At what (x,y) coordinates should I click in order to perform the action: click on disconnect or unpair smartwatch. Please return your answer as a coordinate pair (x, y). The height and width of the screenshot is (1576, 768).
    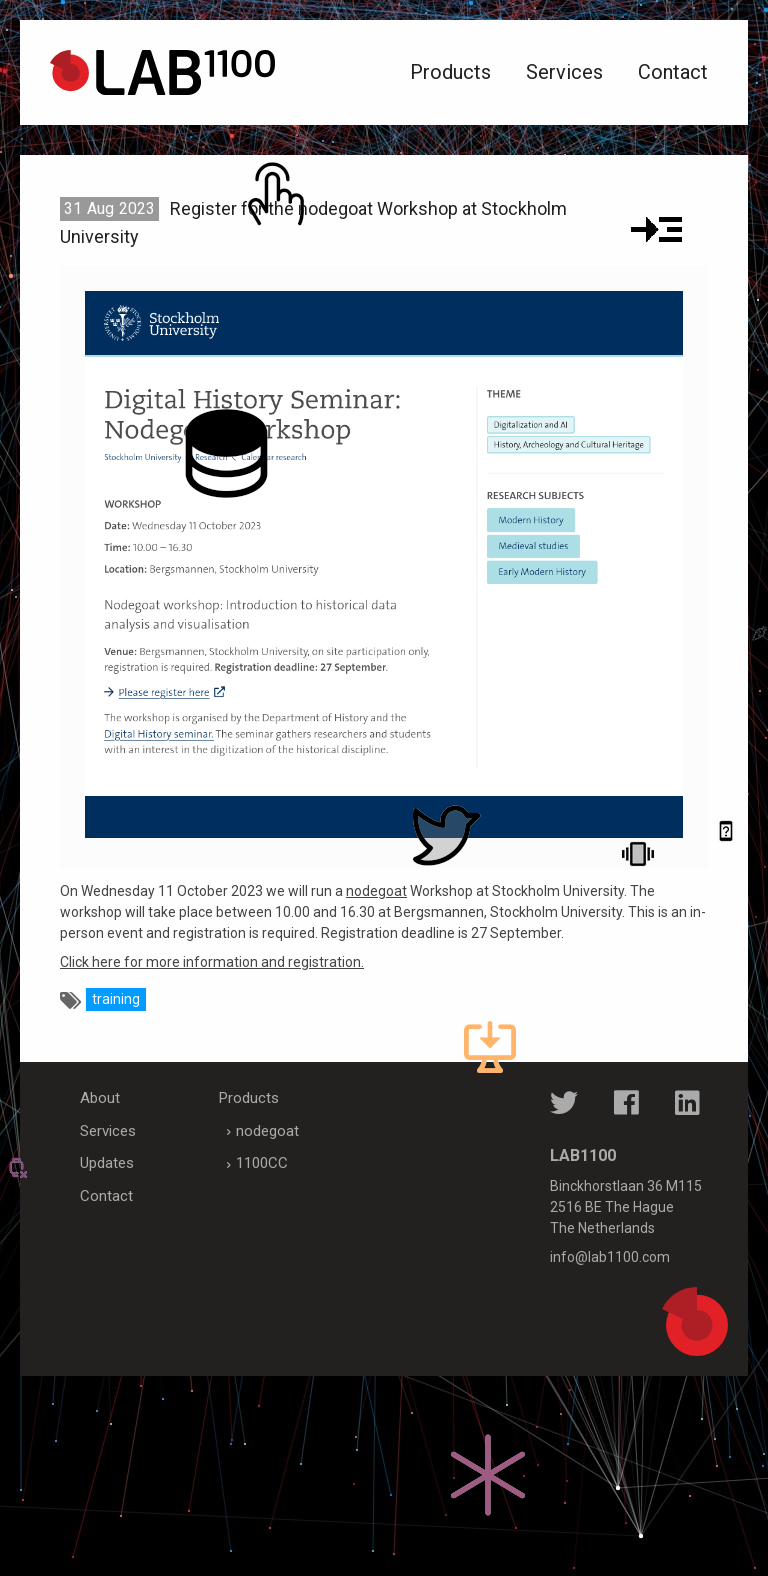
    Looking at the image, I should click on (16, 1167).